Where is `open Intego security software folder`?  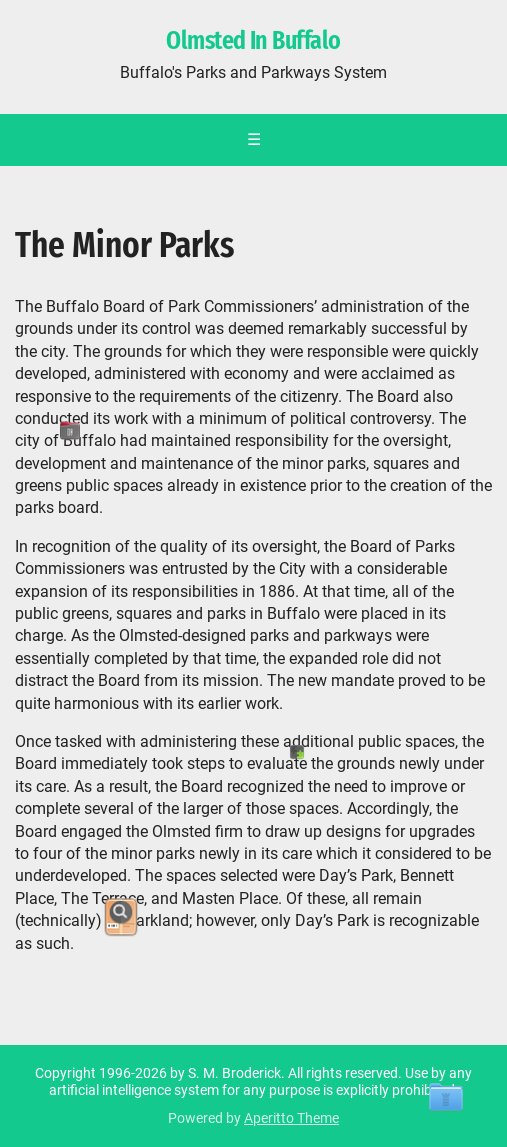
open Intego security software folder is located at coordinates (446, 1097).